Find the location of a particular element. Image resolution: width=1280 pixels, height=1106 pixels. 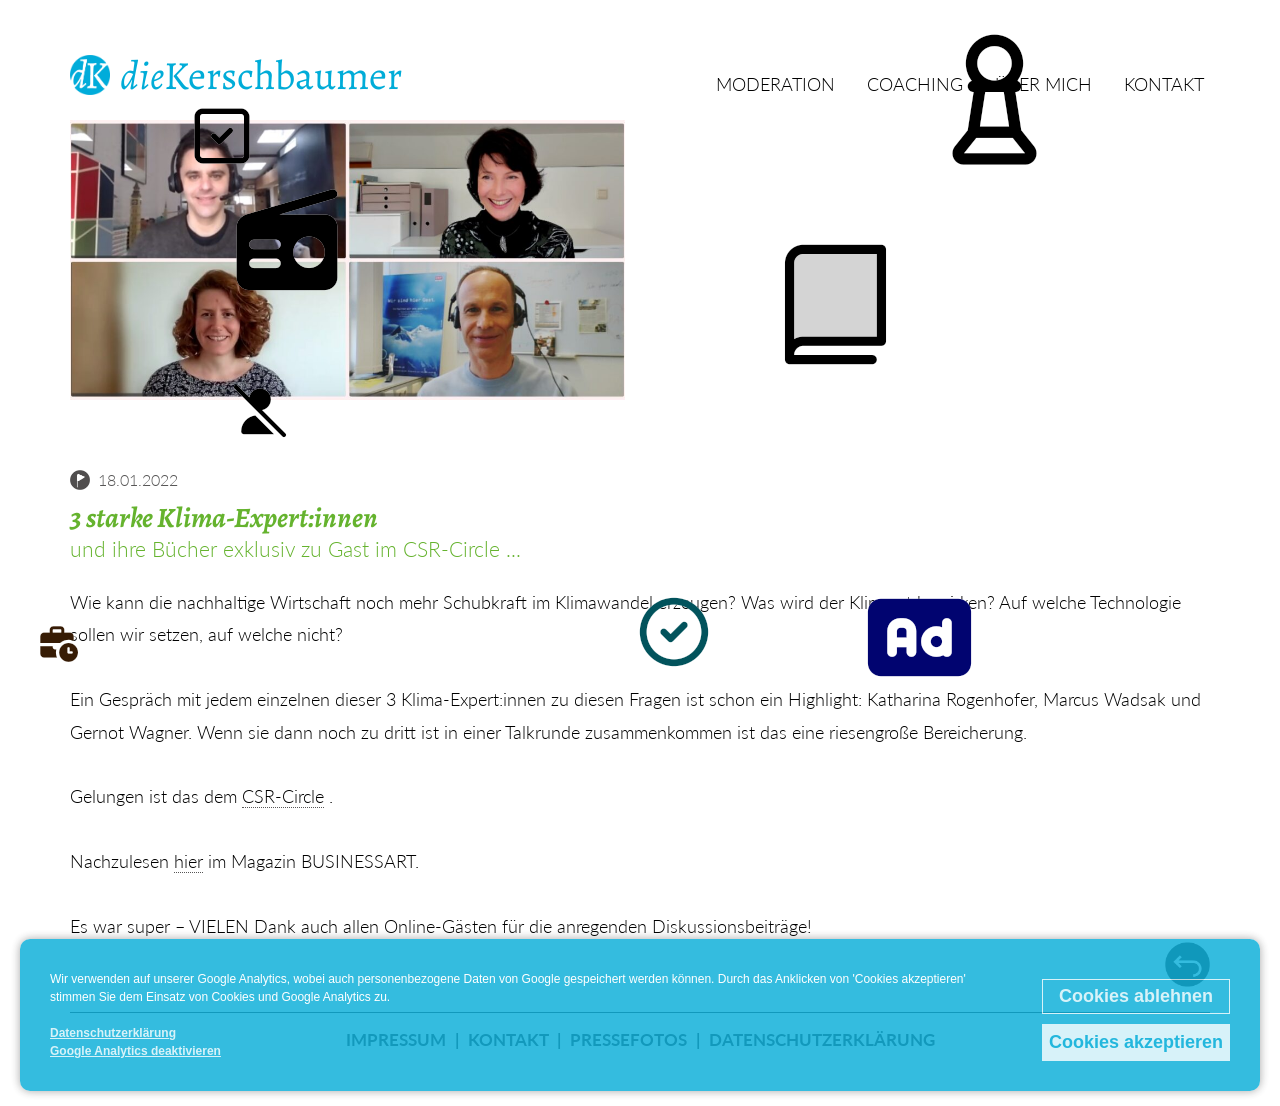

access radio or audio streaming is located at coordinates (287, 246).